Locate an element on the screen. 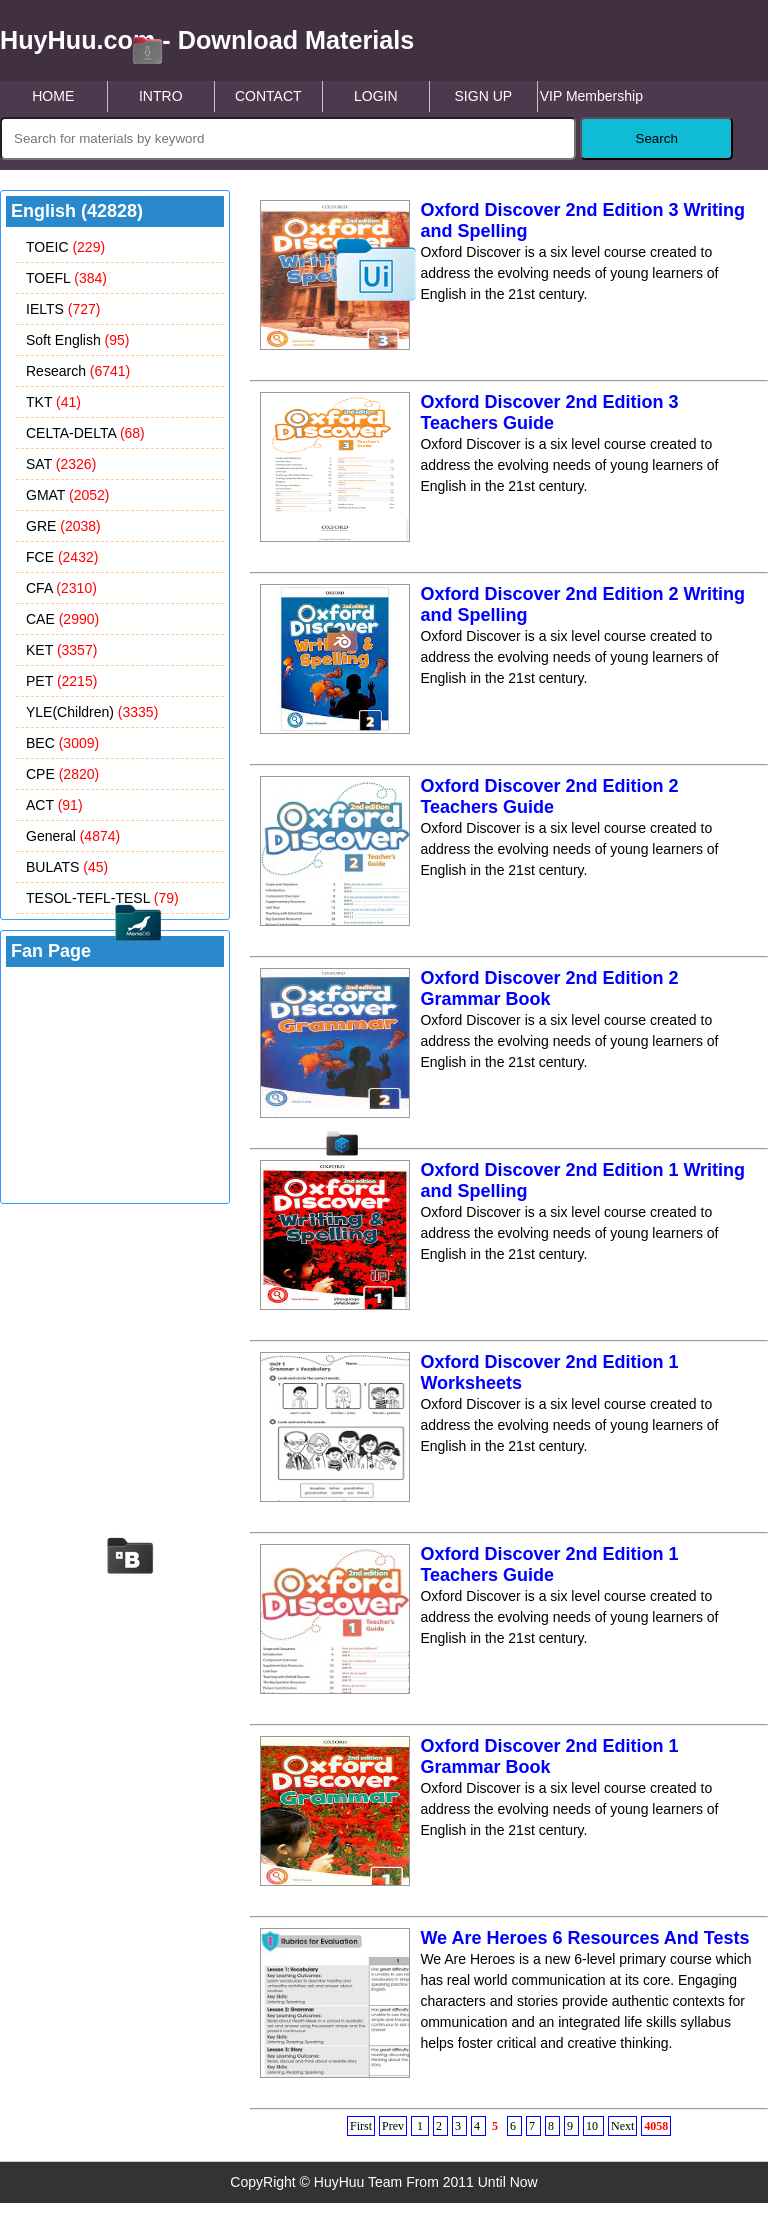 This screenshot has height=2223, width=768. open sequelize project folder is located at coordinates (342, 1144).